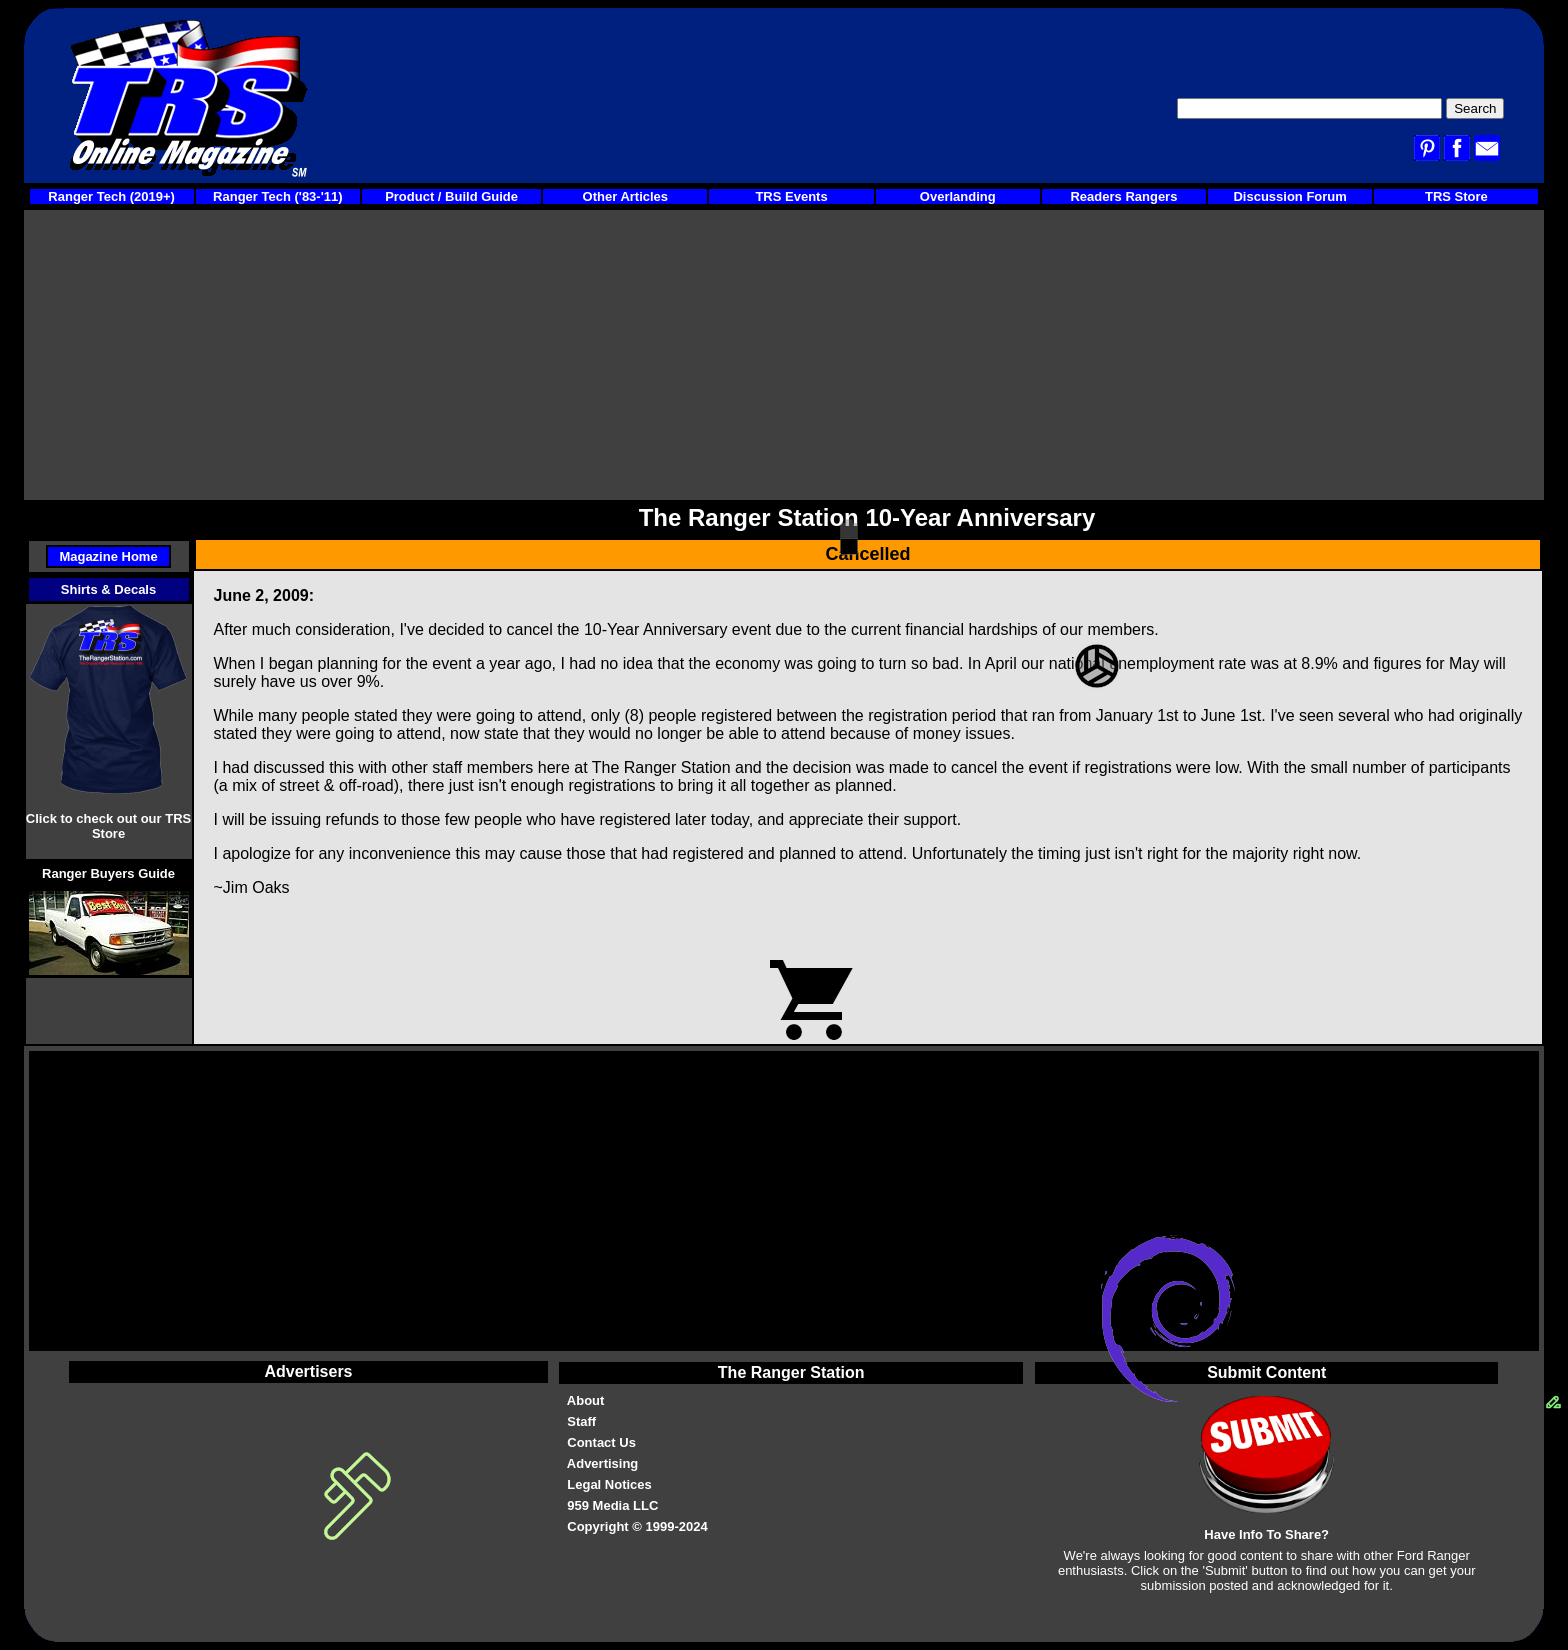  What do you see at coordinates (1553, 1402) in the screenshot?
I see `highlight or mark selected text` at bounding box center [1553, 1402].